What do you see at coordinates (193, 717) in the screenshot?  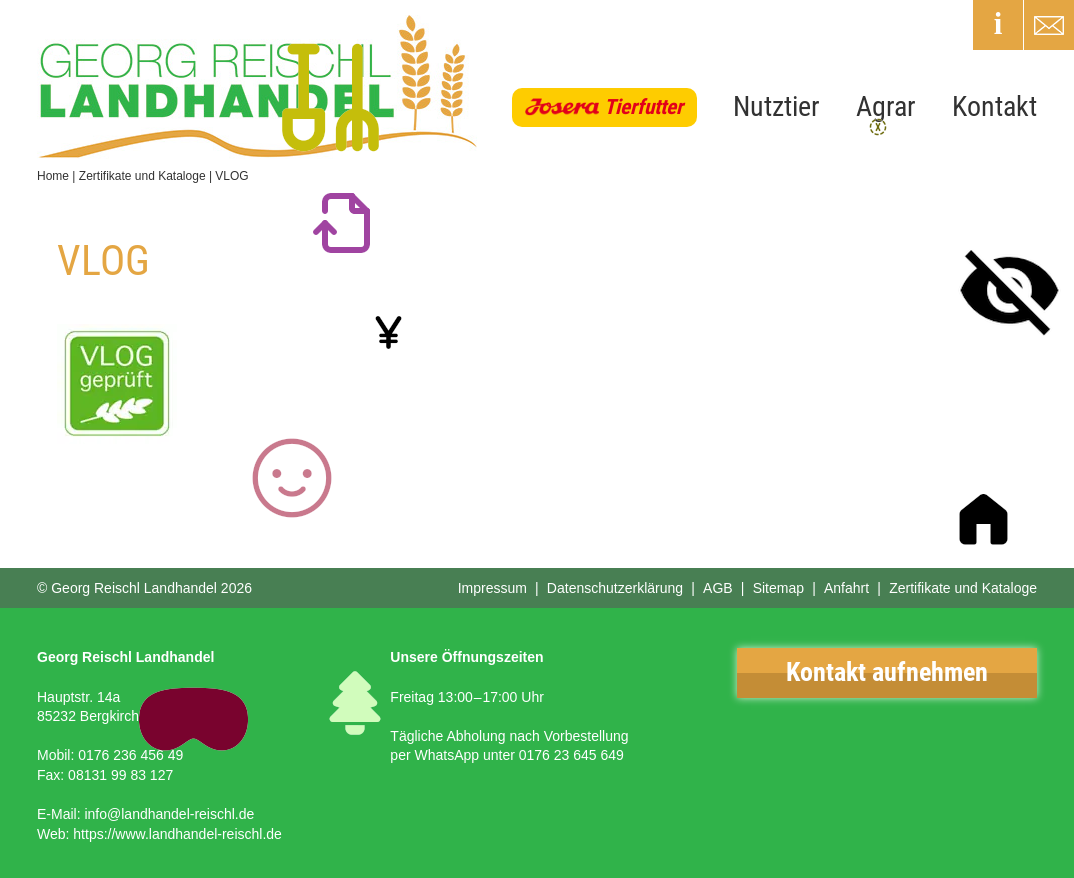 I see `access apple vision pro settings` at bounding box center [193, 717].